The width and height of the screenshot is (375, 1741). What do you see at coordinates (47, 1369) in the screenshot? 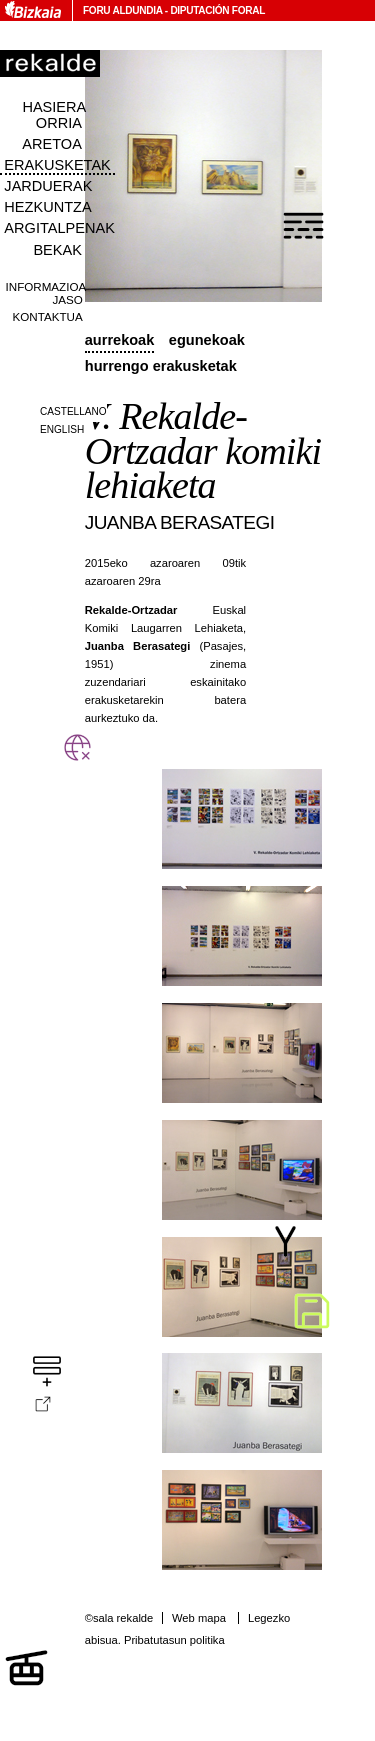
I see `add a new row to the bottom of a table` at bounding box center [47, 1369].